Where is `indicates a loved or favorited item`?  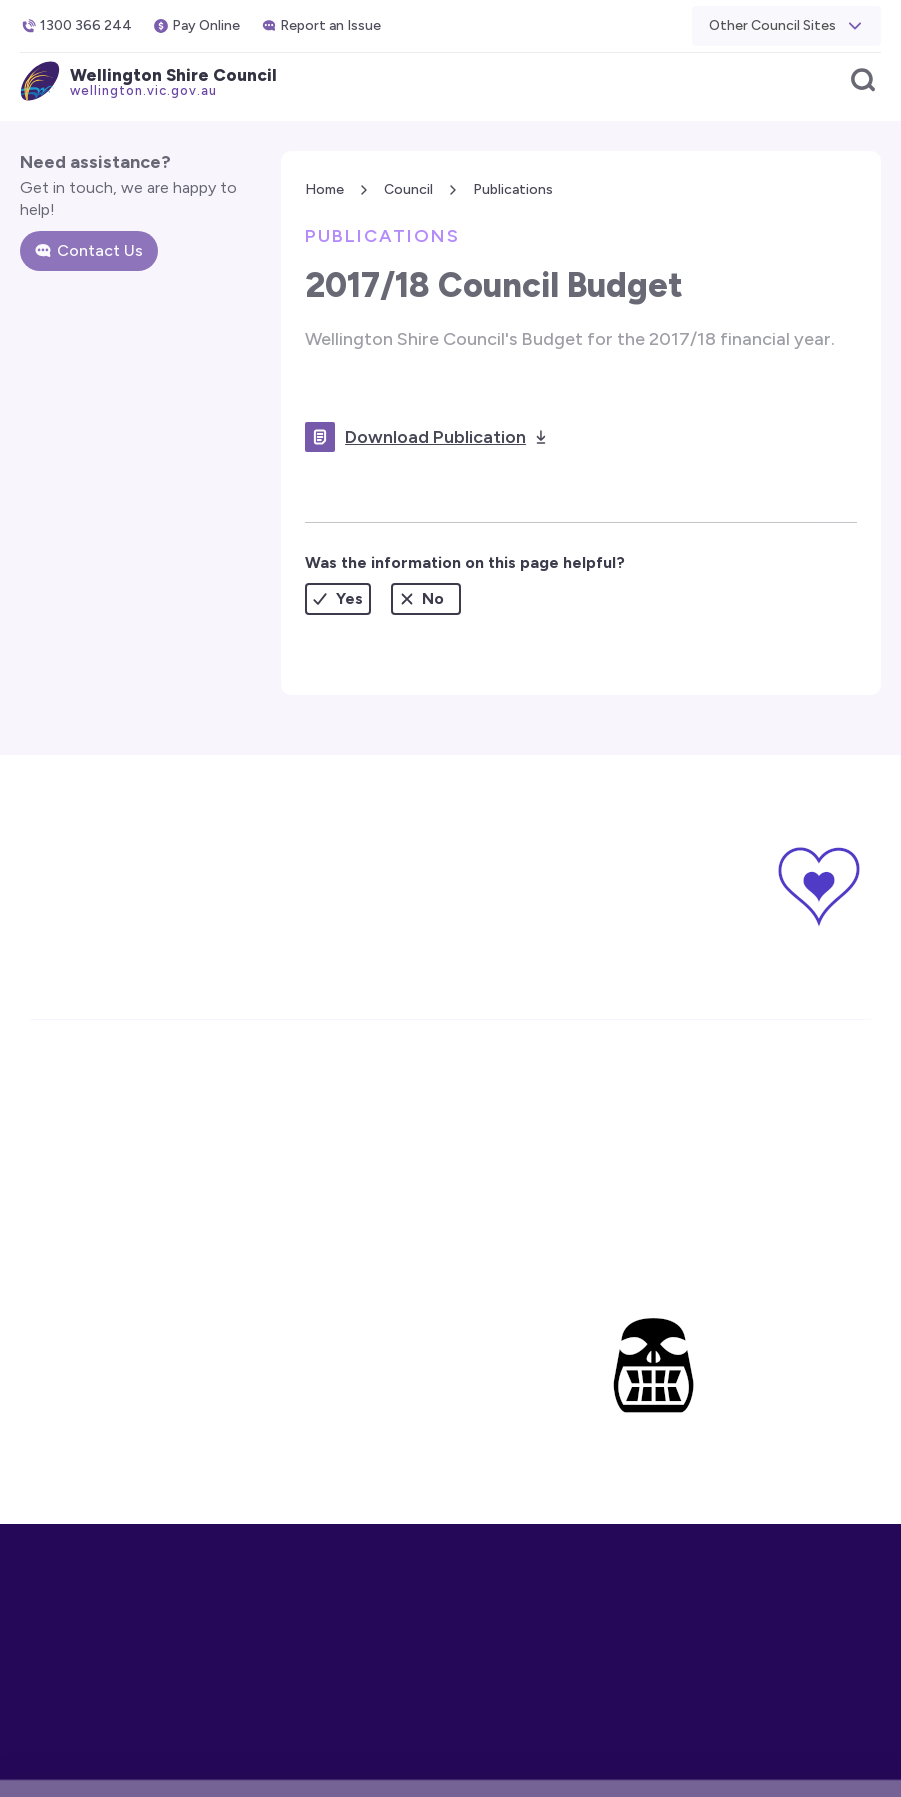
indicates a loved or favorited item is located at coordinates (819, 887).